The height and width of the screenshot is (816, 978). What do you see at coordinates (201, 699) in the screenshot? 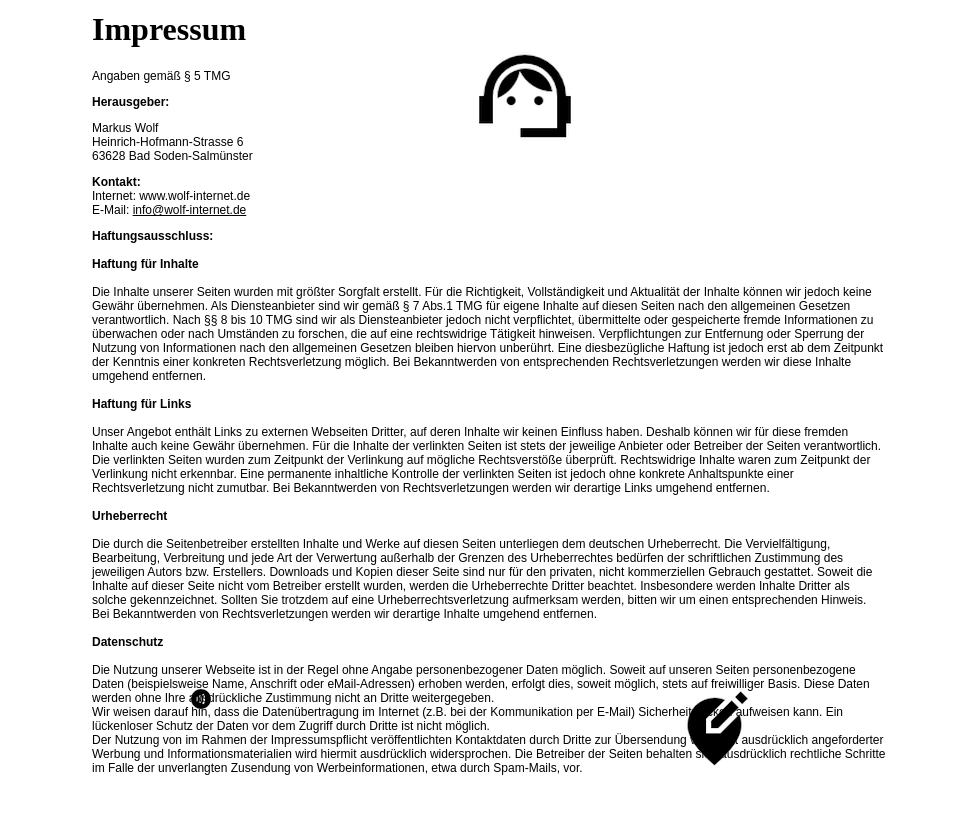
I see `tap to pay with contactless payment` at bounding box center [201, 699].